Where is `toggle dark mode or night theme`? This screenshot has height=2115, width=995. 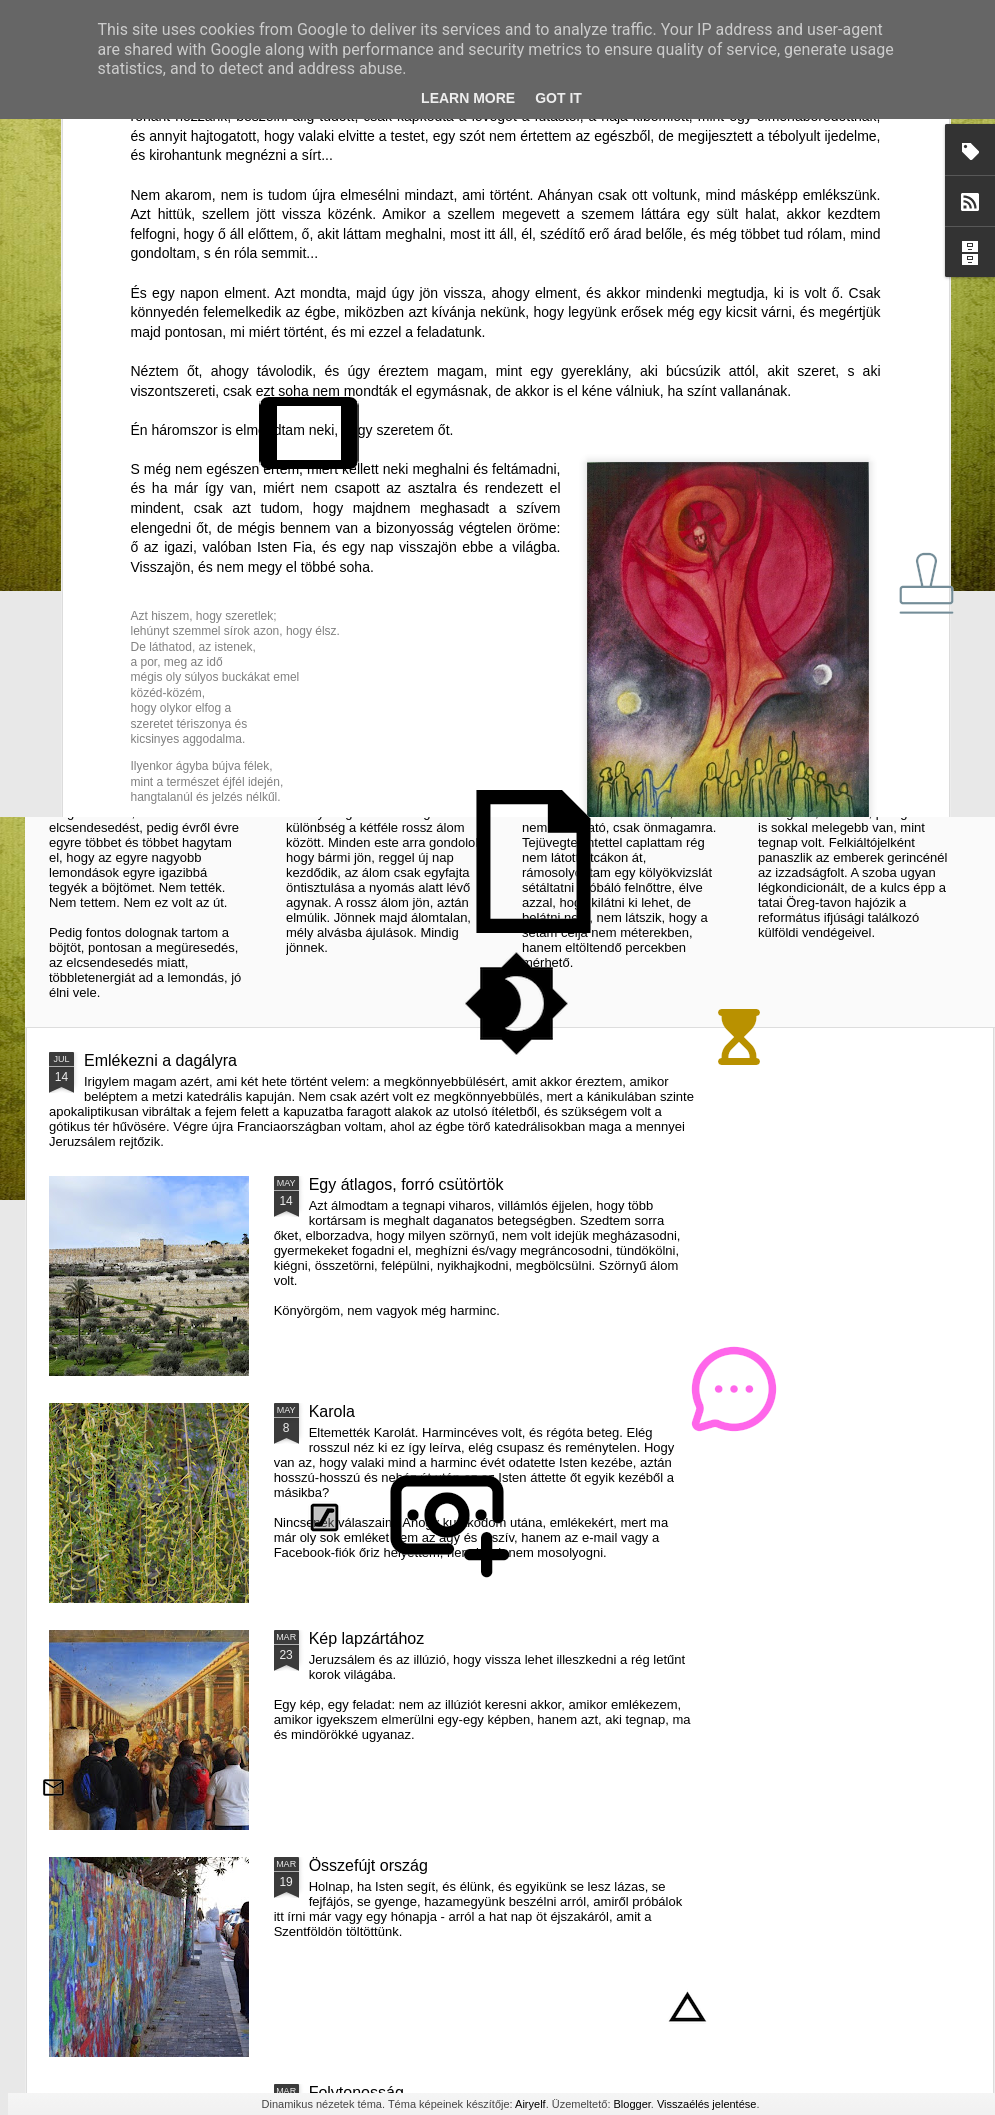 toggle dark mode or night theme is located at coordinates (516, 1003).